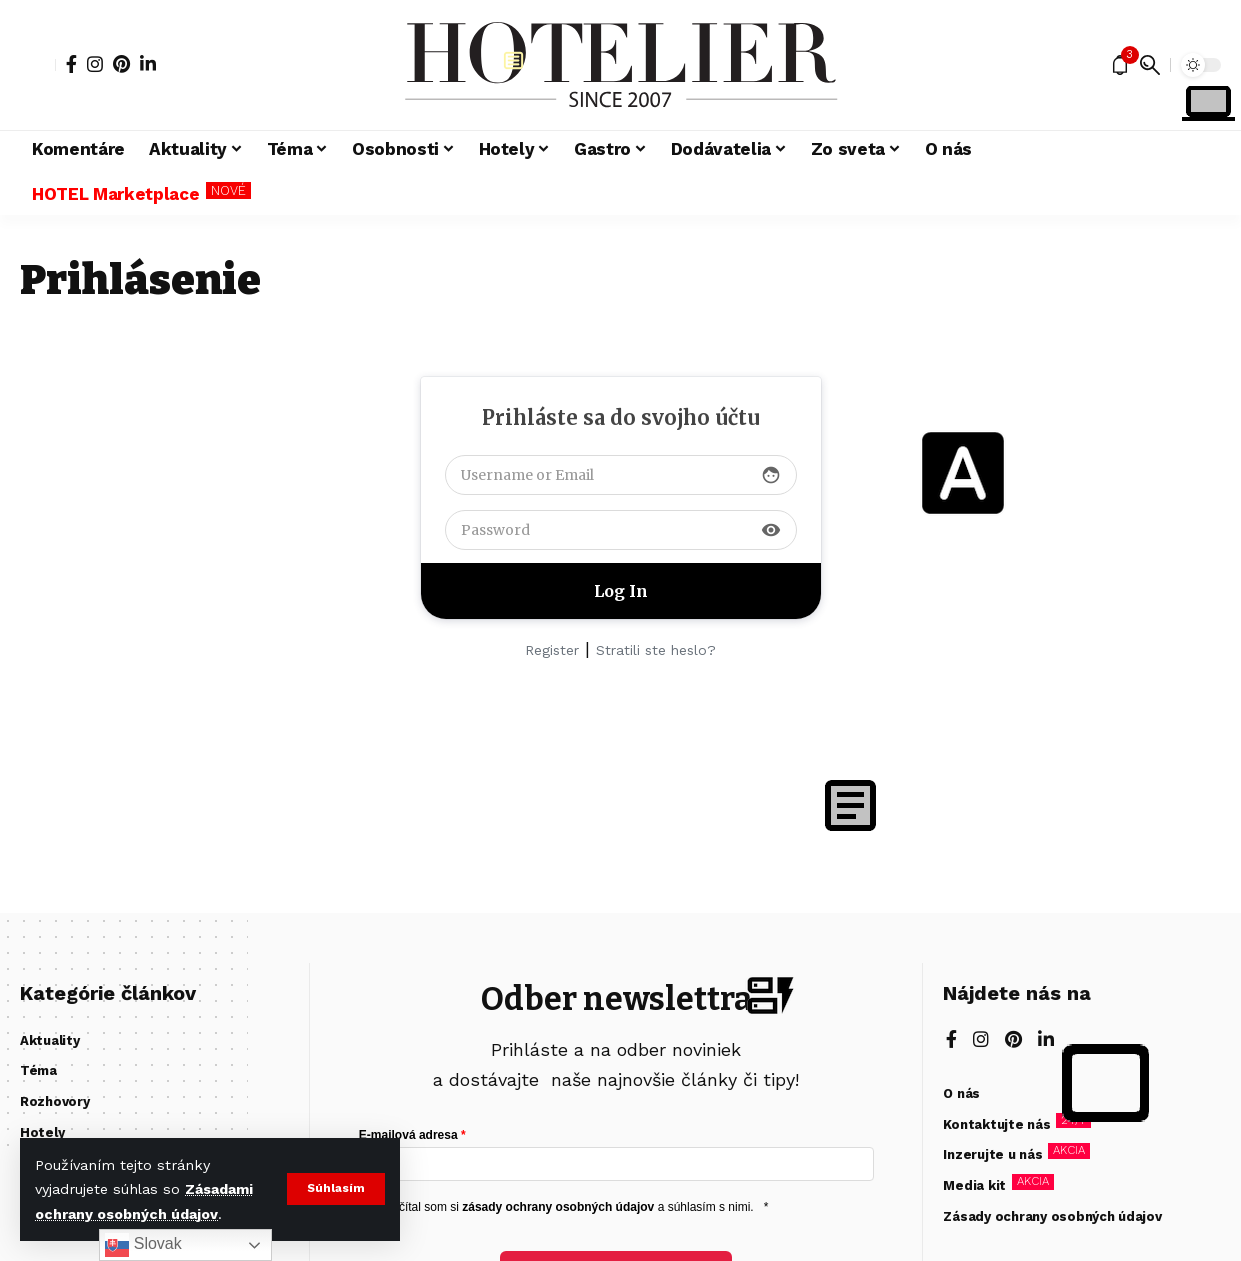  Describe the element at coordinates (850, 805) in the screenshot. I see `view article or document` at that location.